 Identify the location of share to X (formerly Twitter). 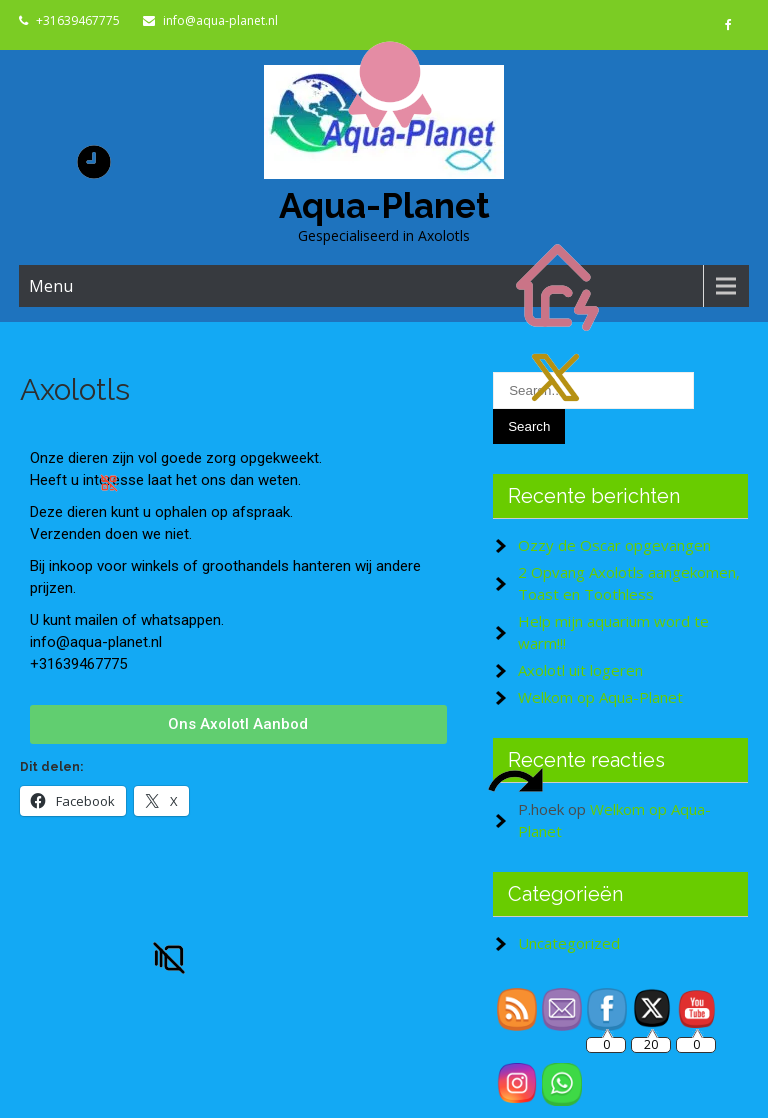
(555, 377).